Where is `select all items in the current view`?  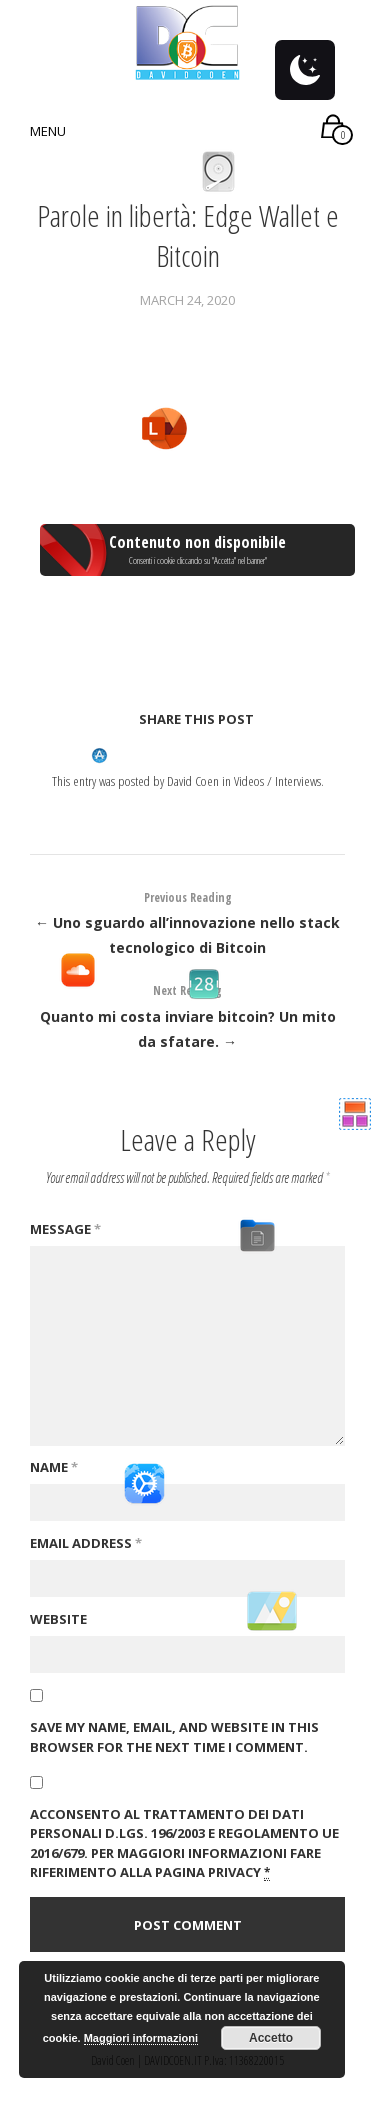 select all items in the current view is located at coordinates (355, 1114).